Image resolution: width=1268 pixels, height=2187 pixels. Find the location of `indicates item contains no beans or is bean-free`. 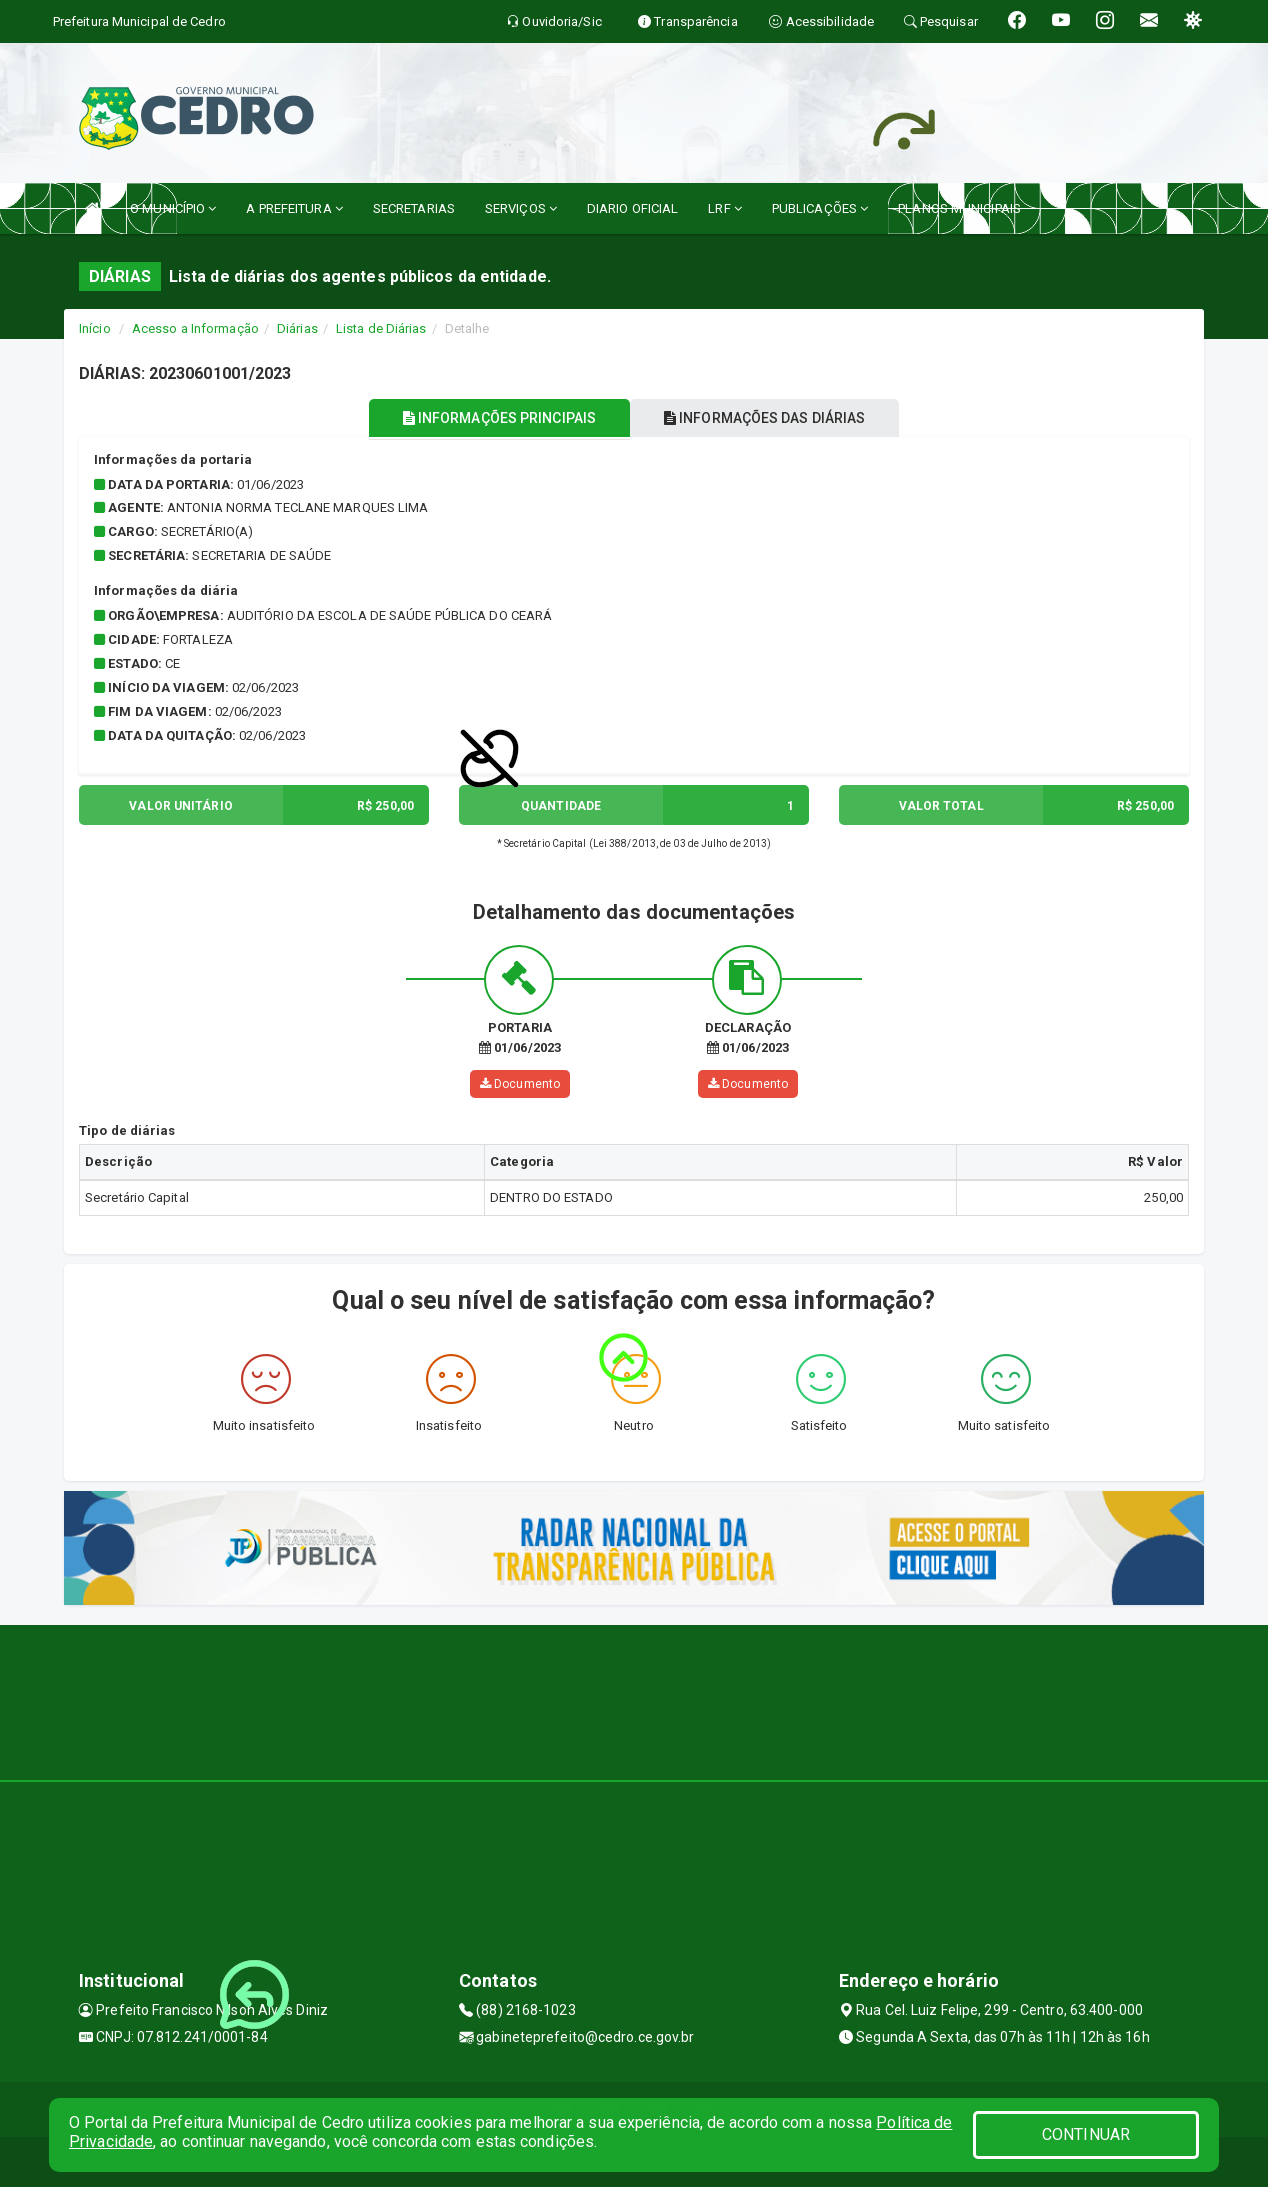

indicates item contains no beans or is bean-free is located at coordinates (489, 758).